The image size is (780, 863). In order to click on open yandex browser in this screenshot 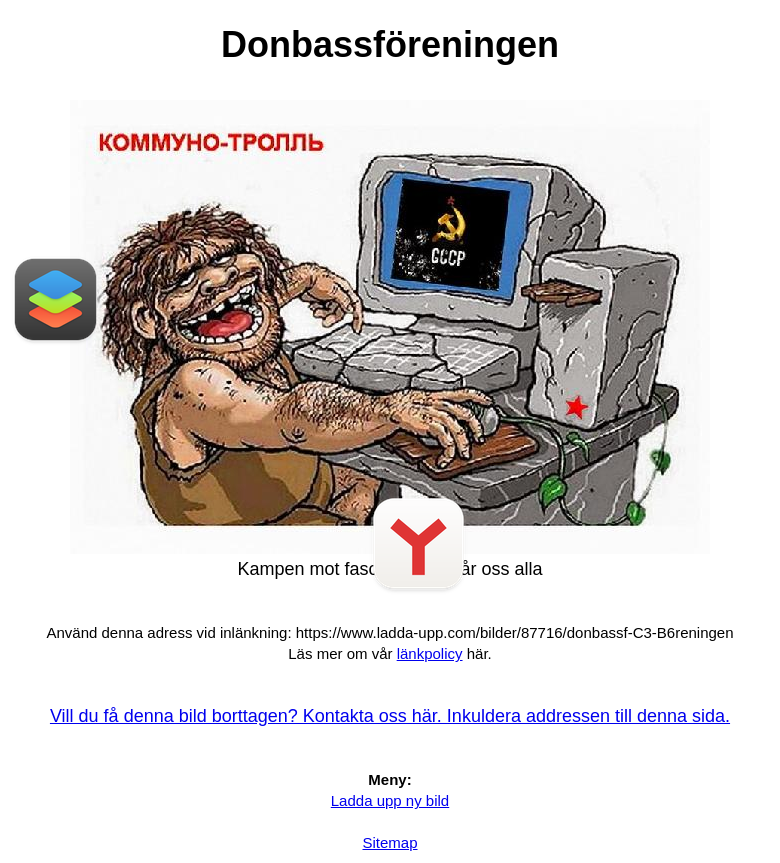, I will do `click(418, 543)`.